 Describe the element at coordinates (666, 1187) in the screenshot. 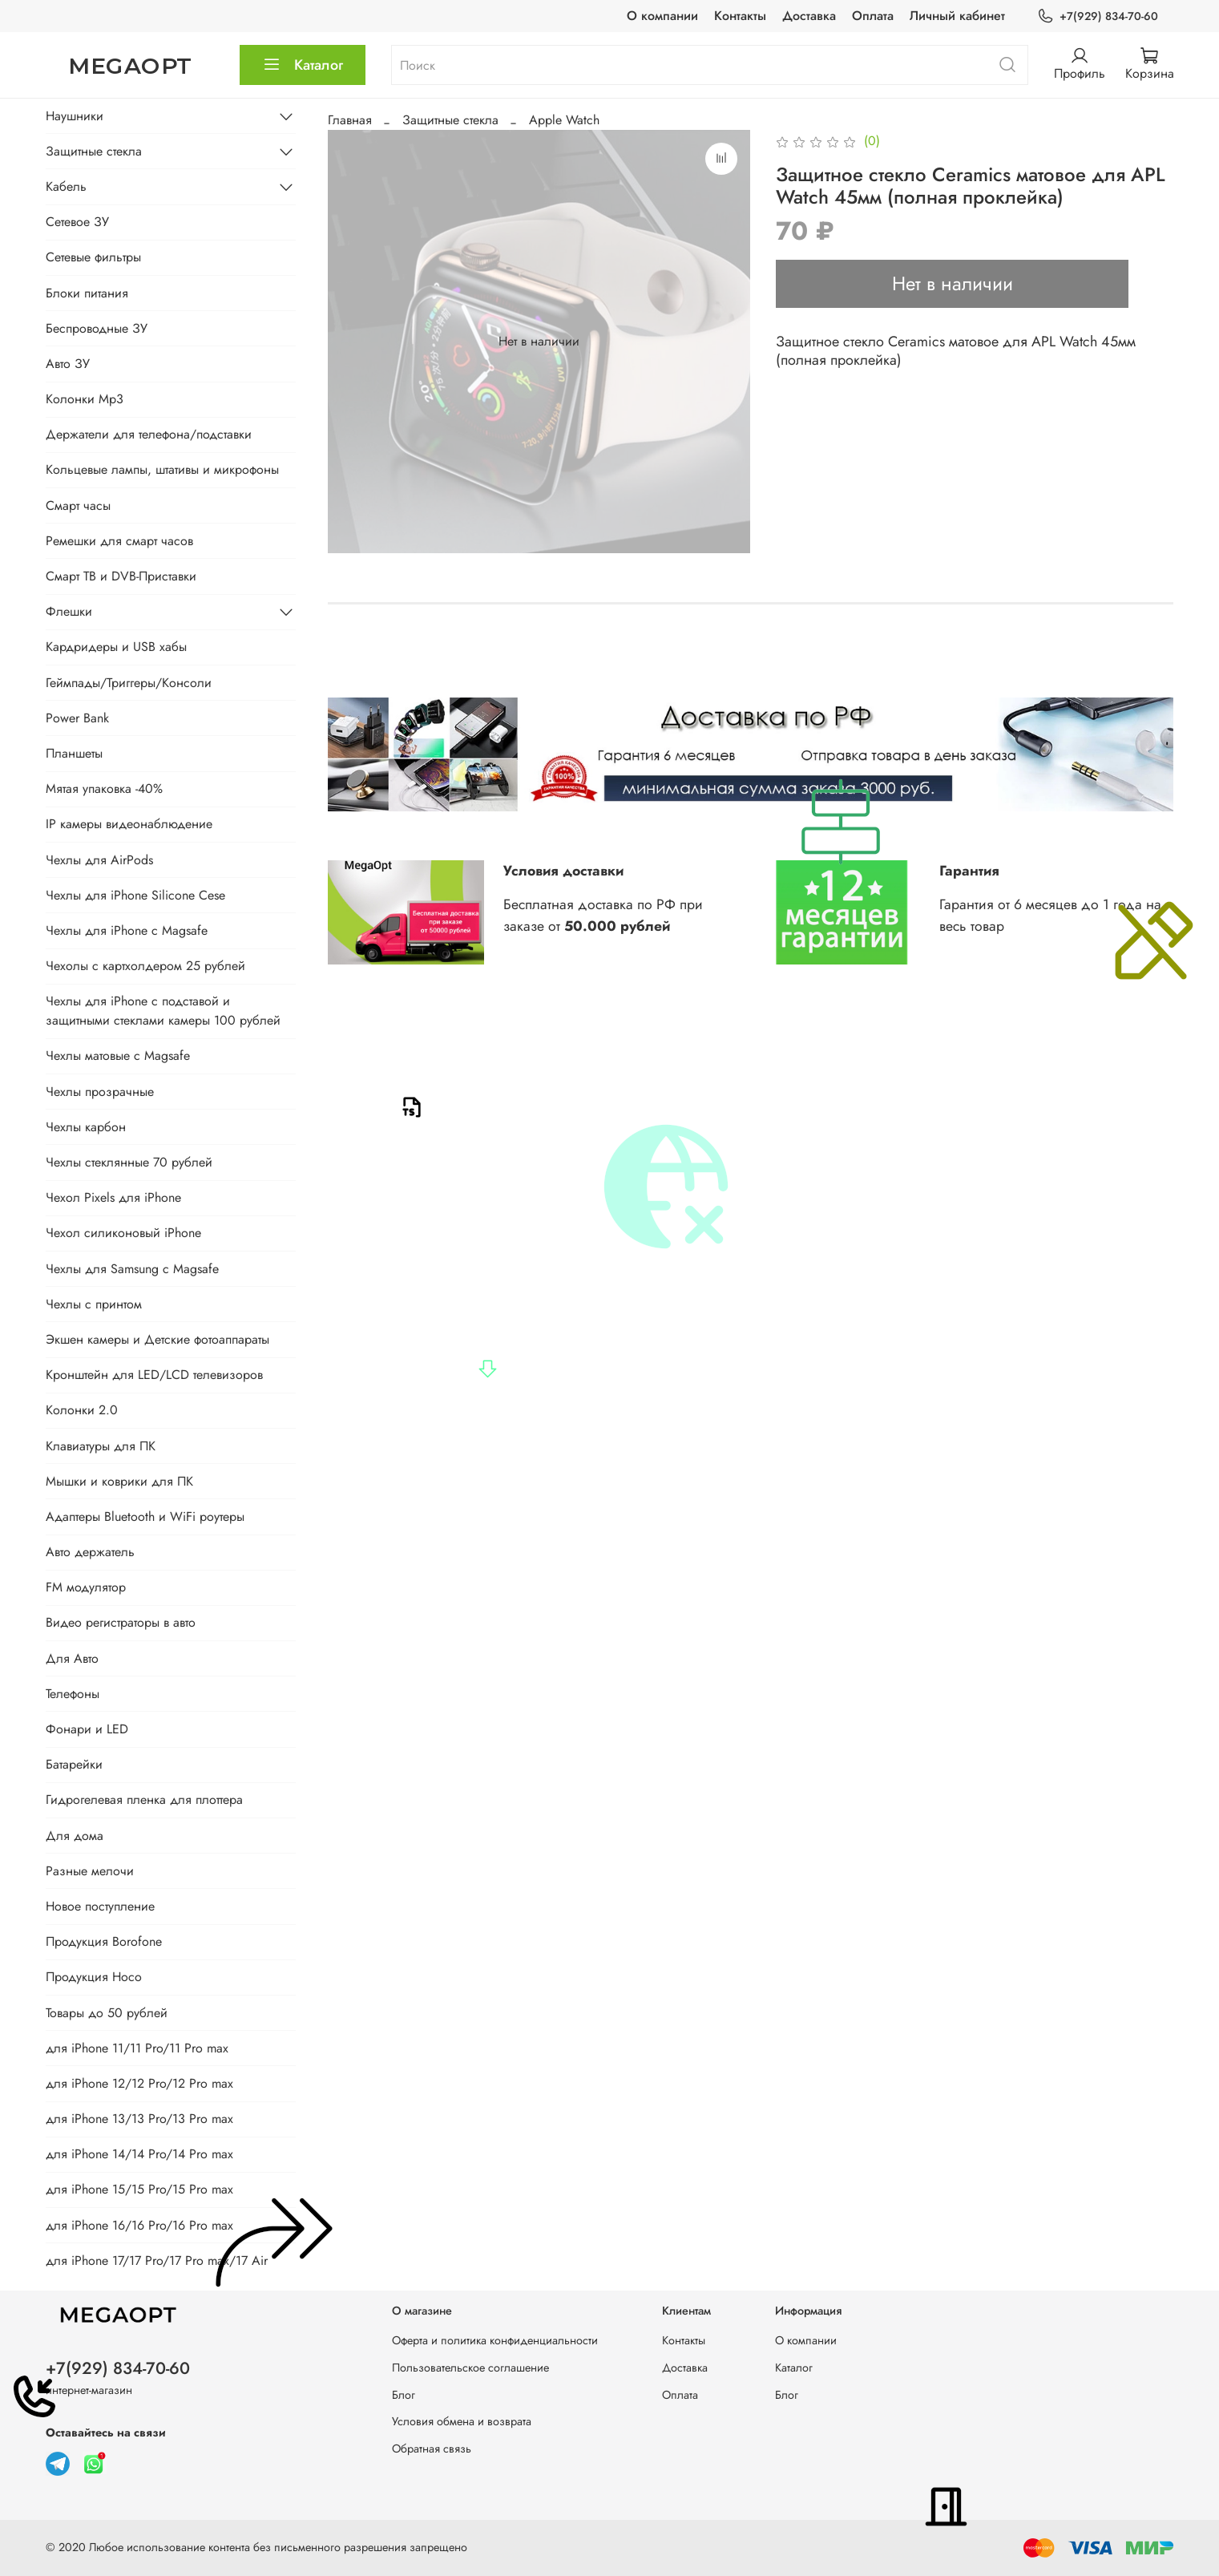

I see `no internet connection` at that location.